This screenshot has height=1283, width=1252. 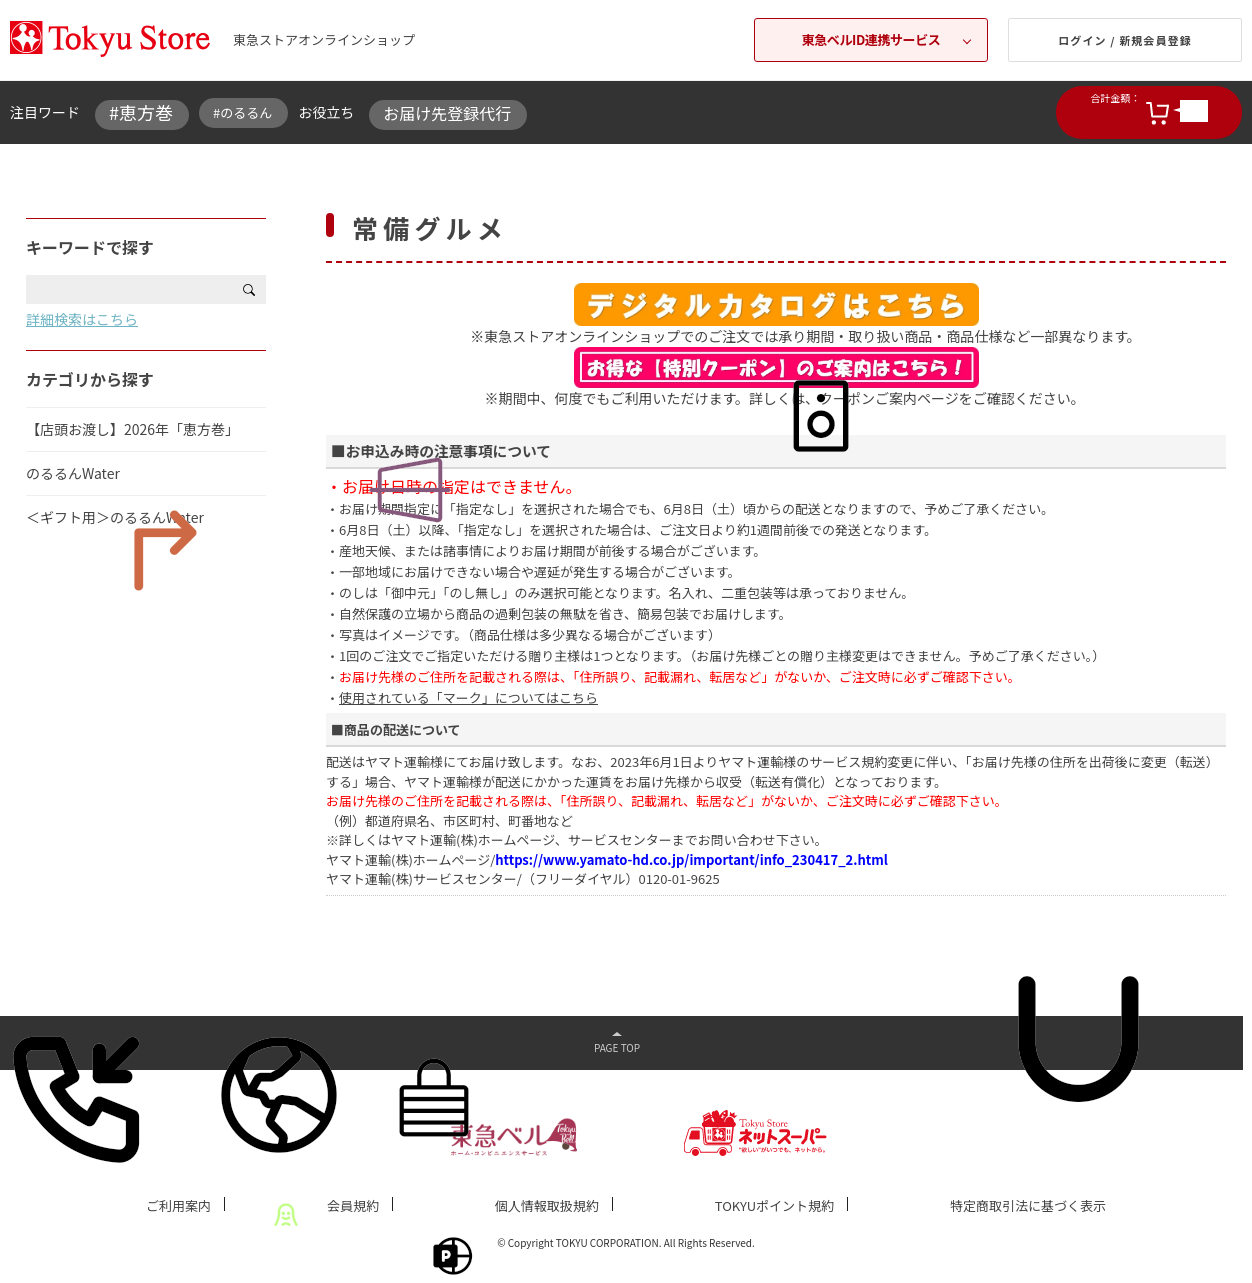 I want to click on open Microsoft PowerPoint, so click(x=452, y=1256).